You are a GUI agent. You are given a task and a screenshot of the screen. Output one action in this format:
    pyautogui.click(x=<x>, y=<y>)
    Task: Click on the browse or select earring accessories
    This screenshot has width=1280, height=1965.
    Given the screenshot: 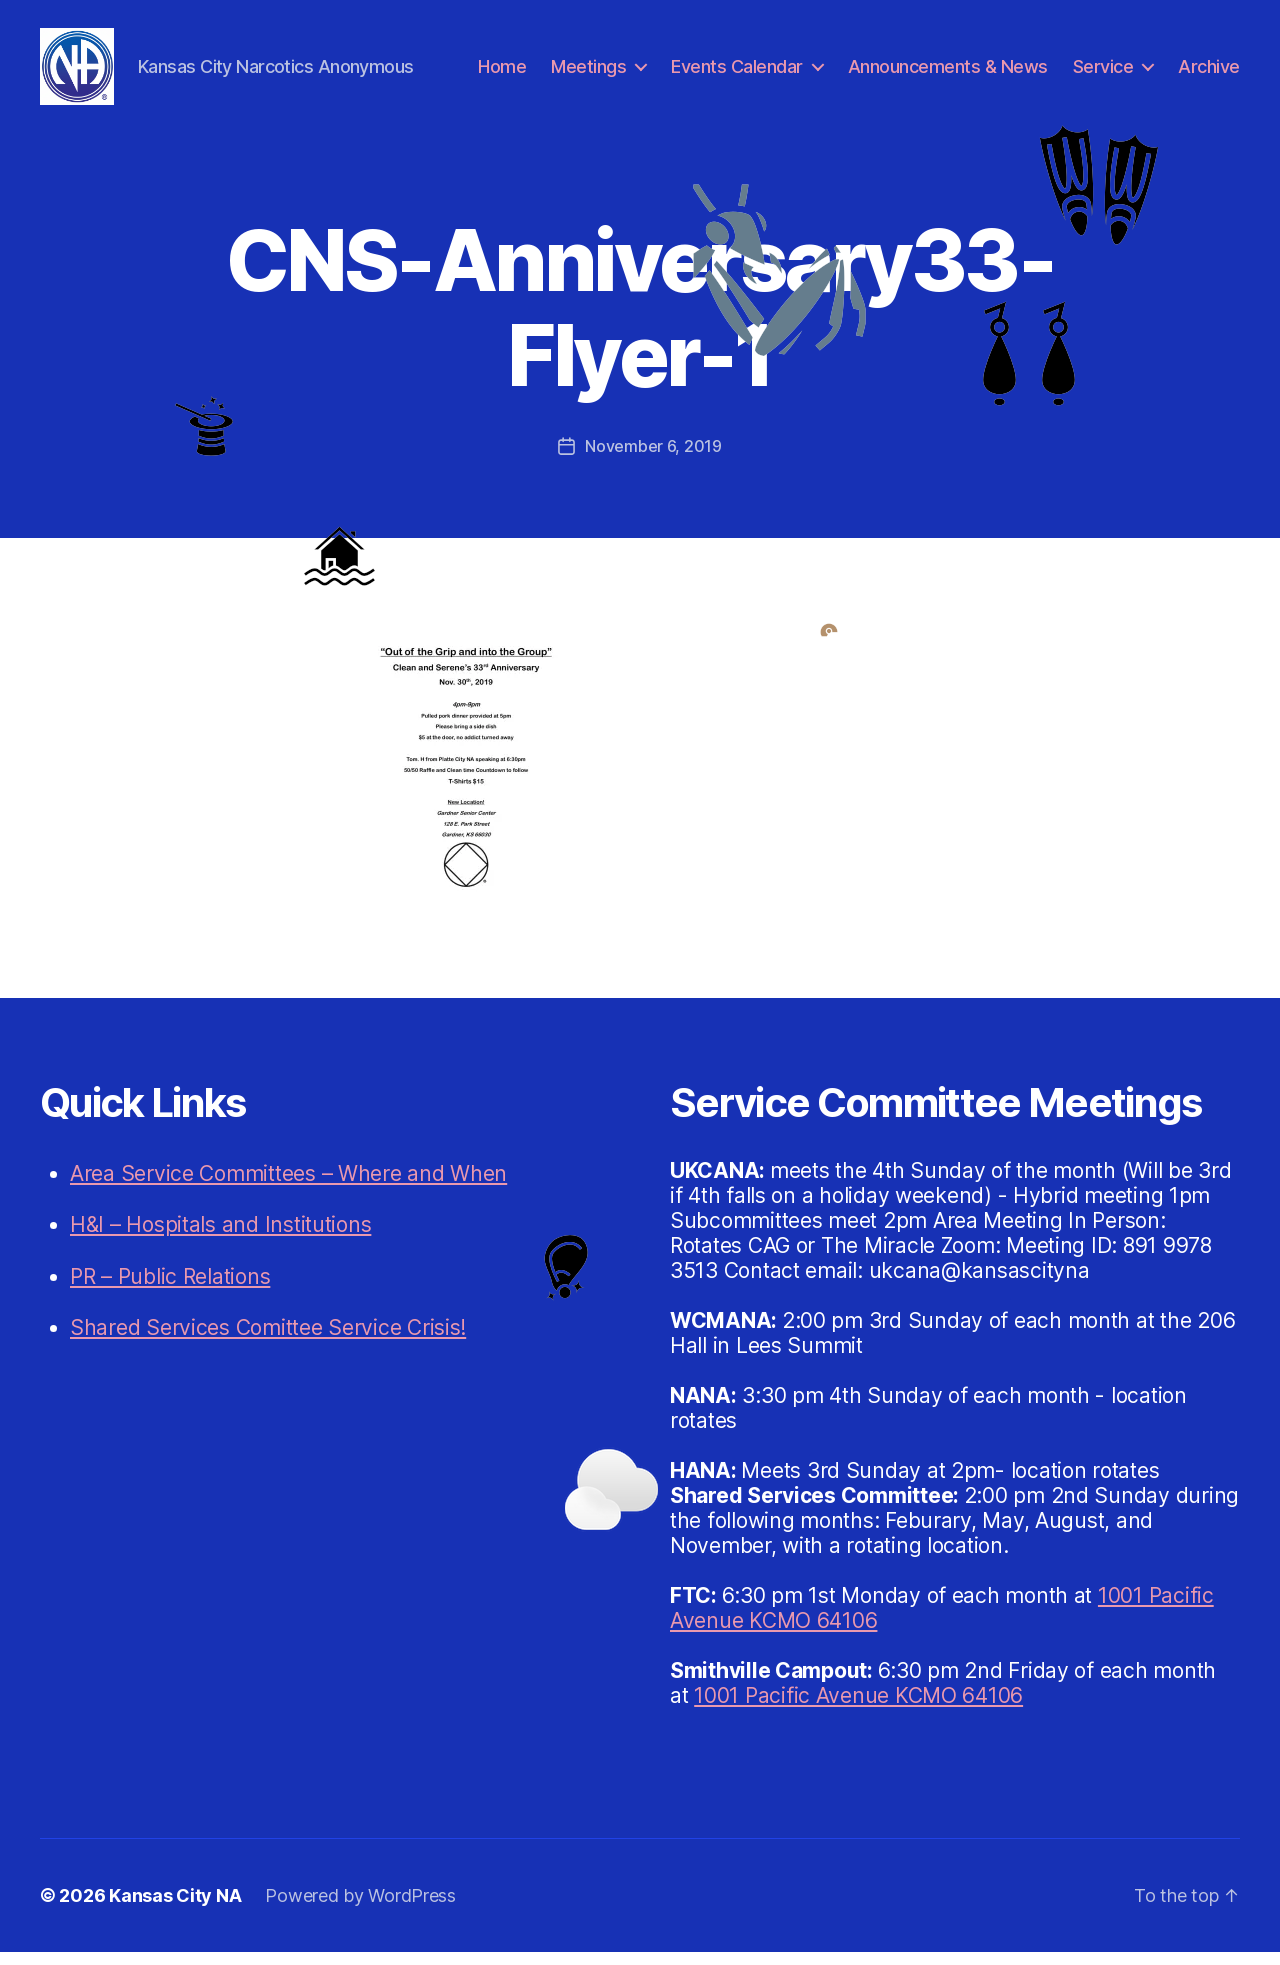 What is the action you would take?
    pyautogui.click(x=1029, y=353)
    